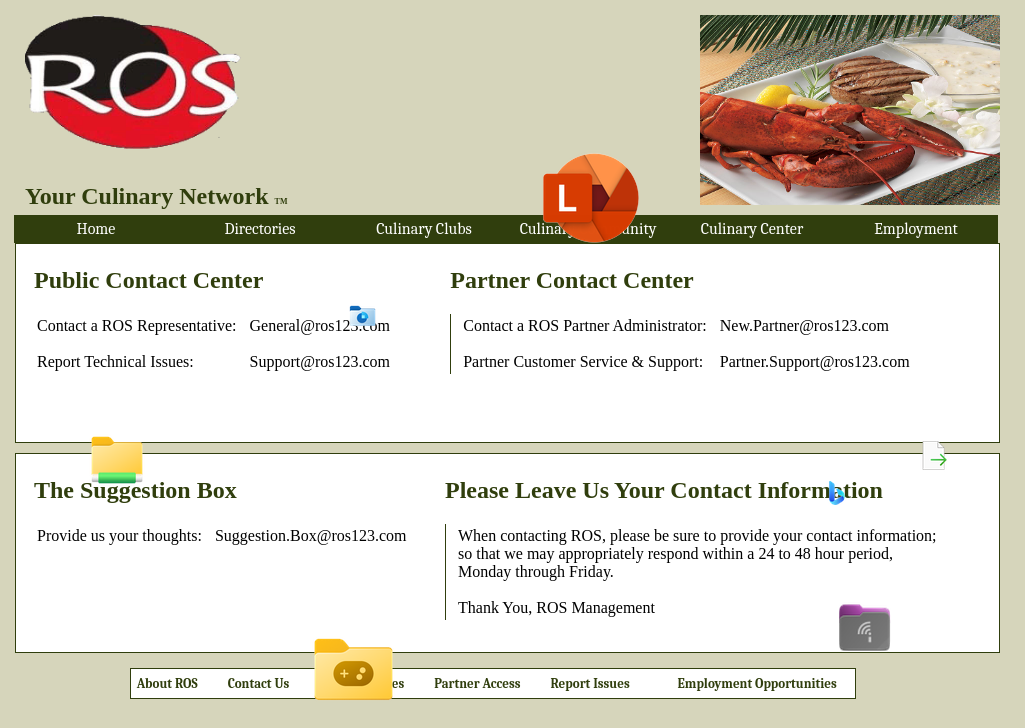 This screenshot has width=1025, height=728. Describe the element at coordinates (933, 455) in the screenshot. I see `move file to another location` at that location.